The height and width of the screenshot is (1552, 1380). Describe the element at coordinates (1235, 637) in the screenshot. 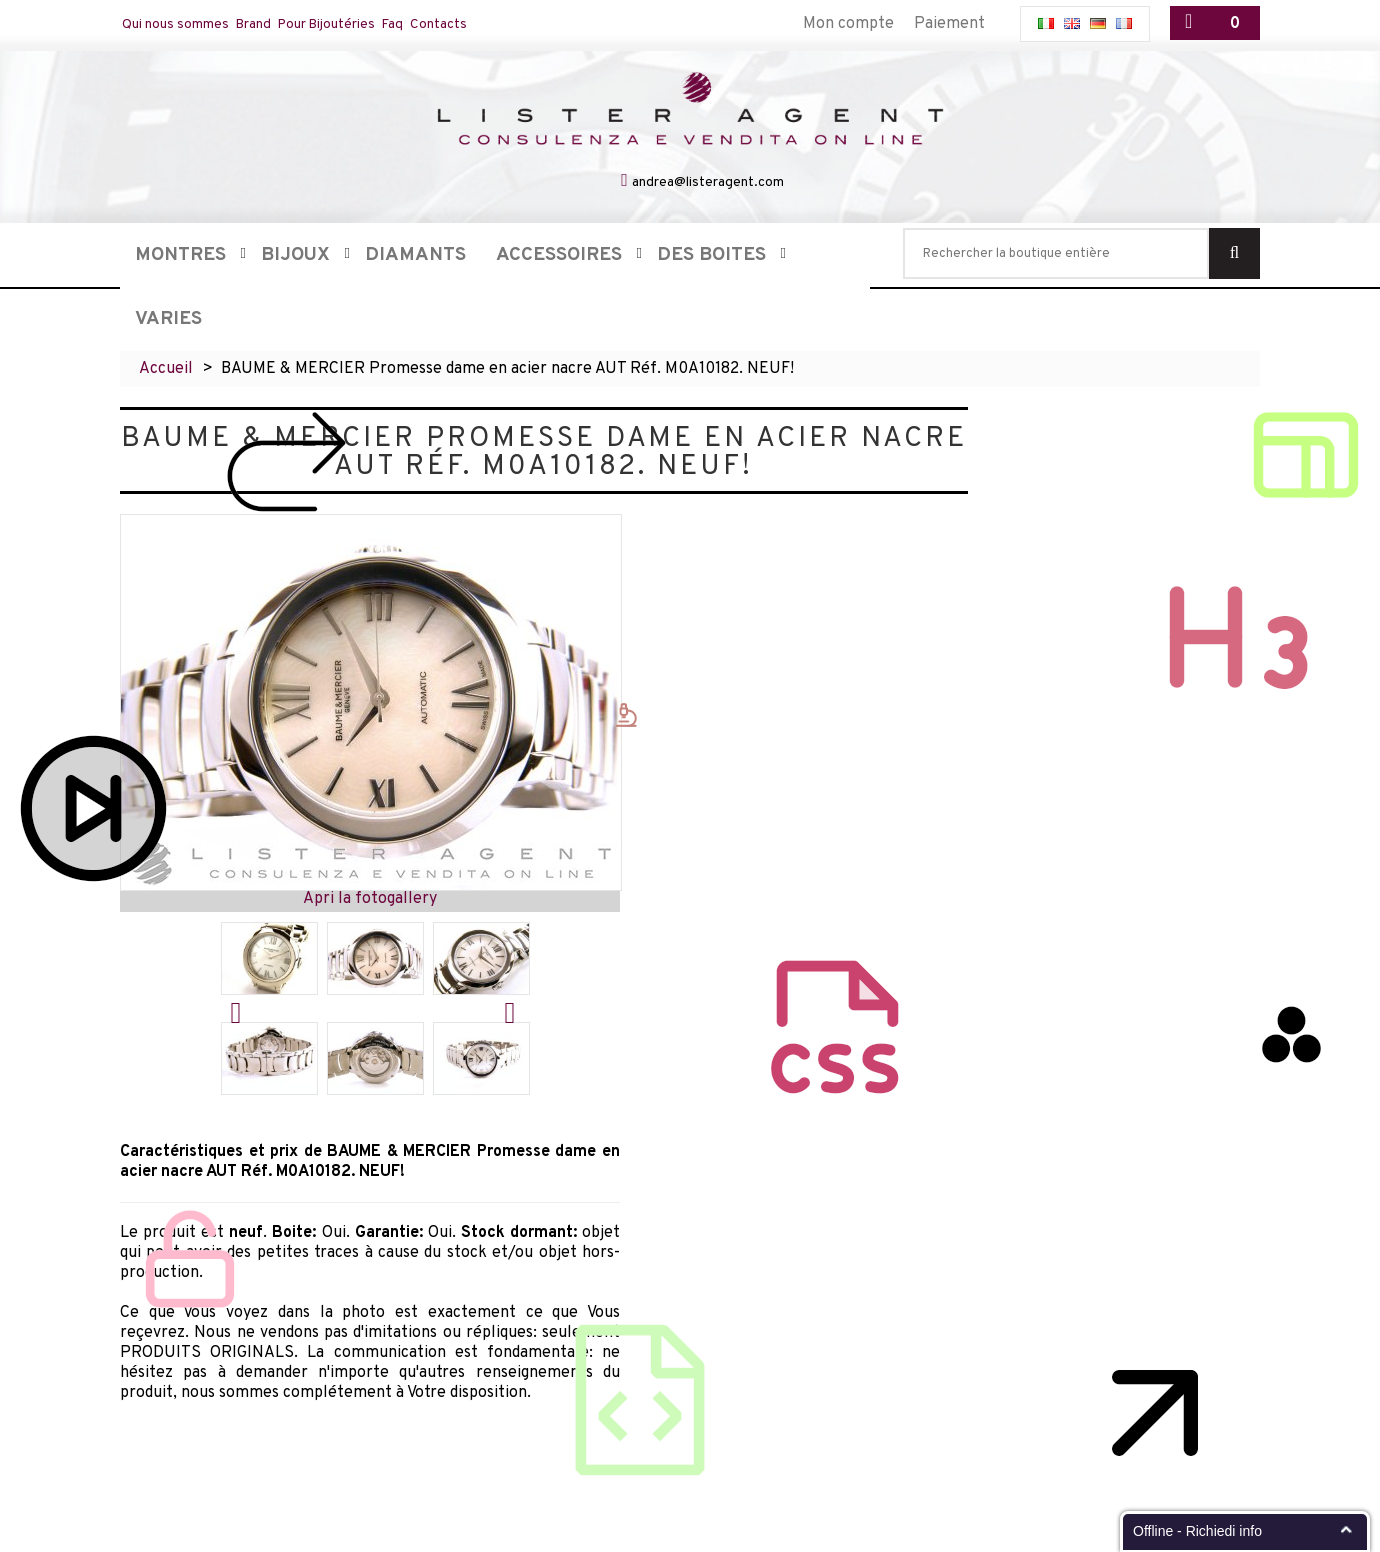

I see `format text as heading level 3` at that location.